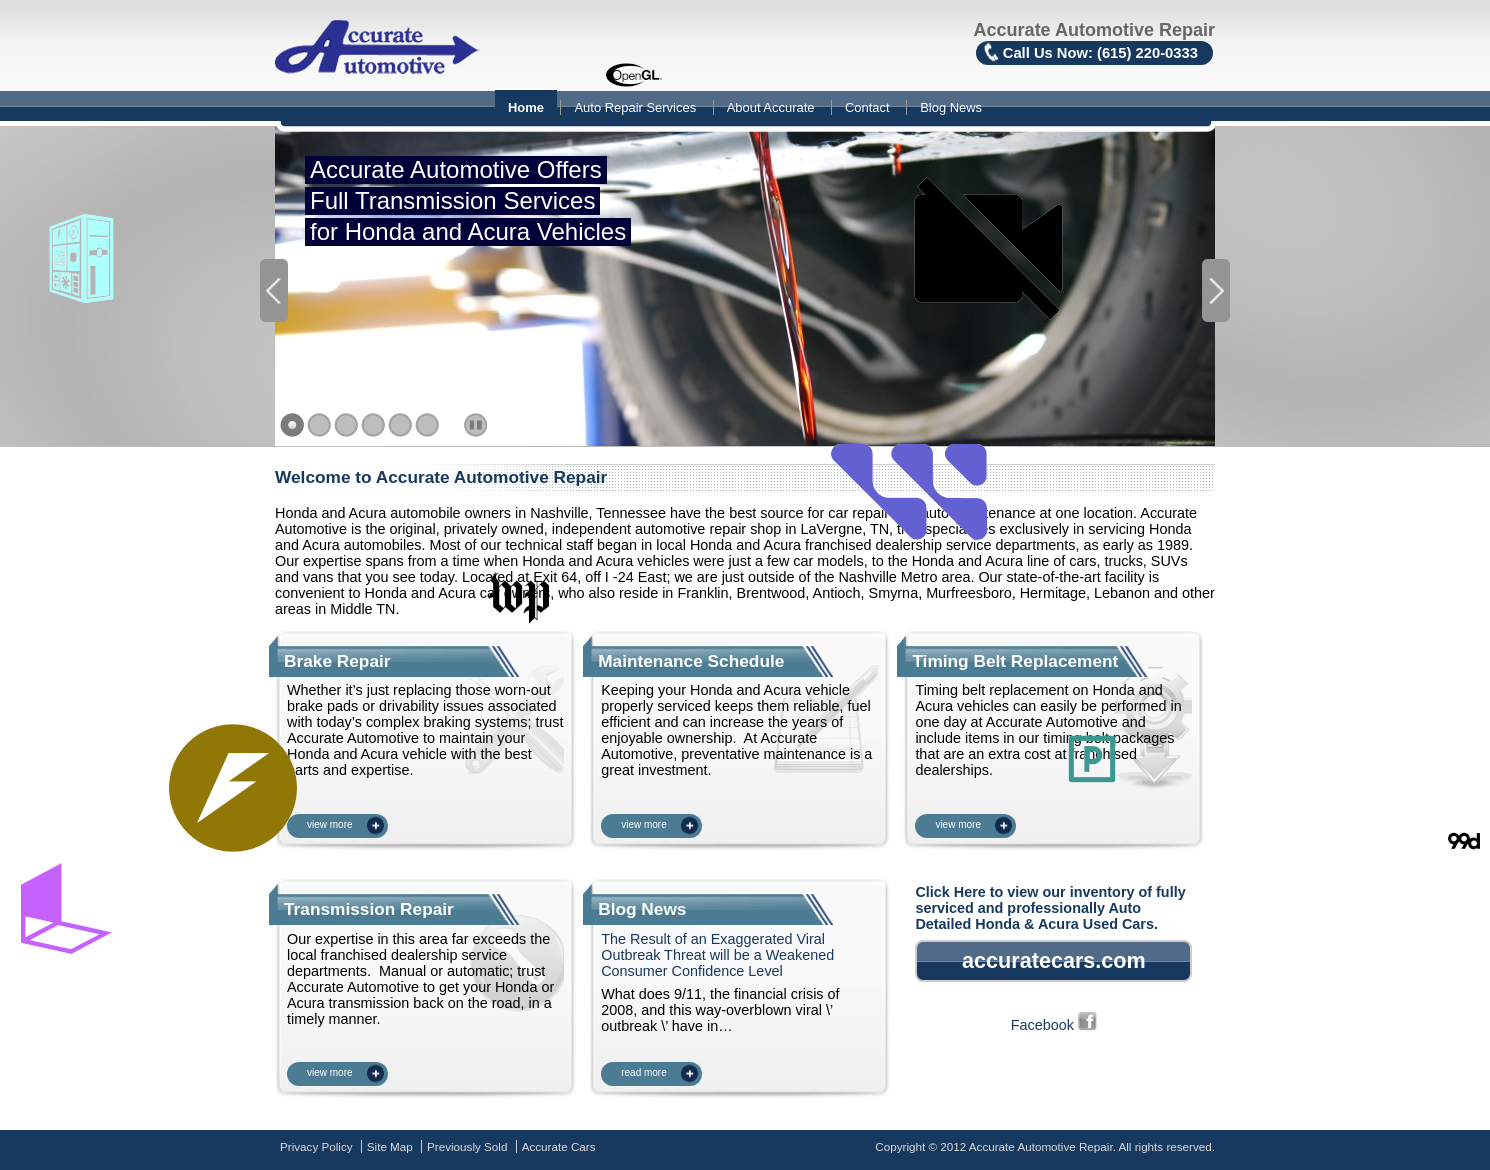  What do you see at coordinates (1092, 759) in the screenshot?
I see `find nearby parking locations` at bounding box center [1092, 759].